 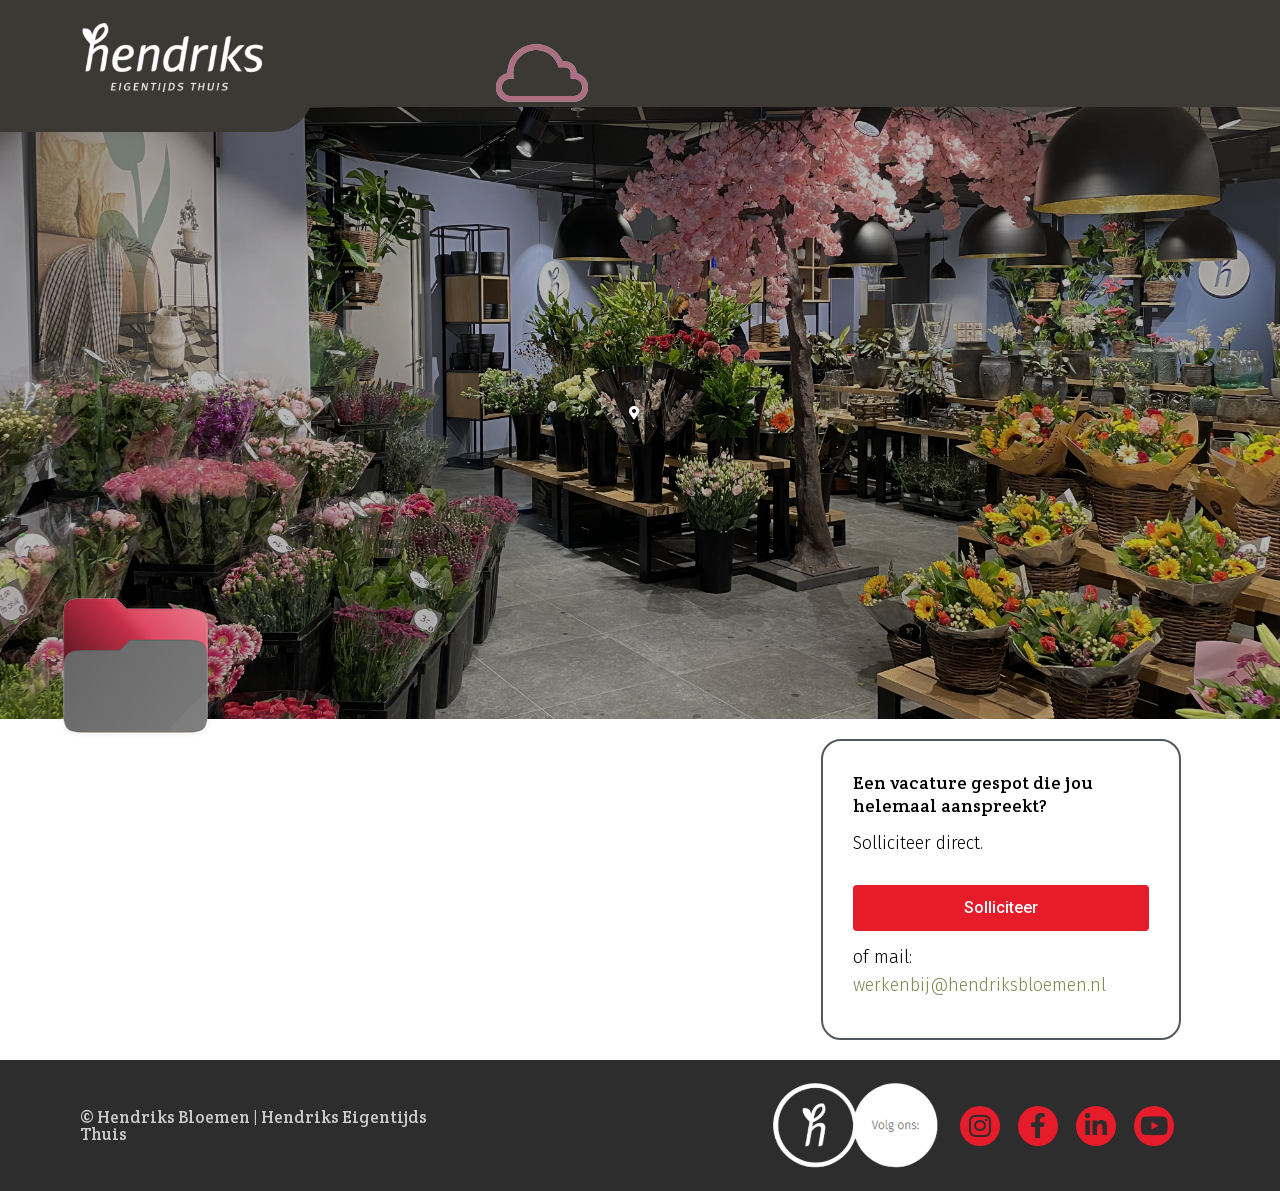 What do you see at coordinates (542, 73) in the screenshot?
I see `access cloud storage or sync settings` at bounding box center [542, 73].